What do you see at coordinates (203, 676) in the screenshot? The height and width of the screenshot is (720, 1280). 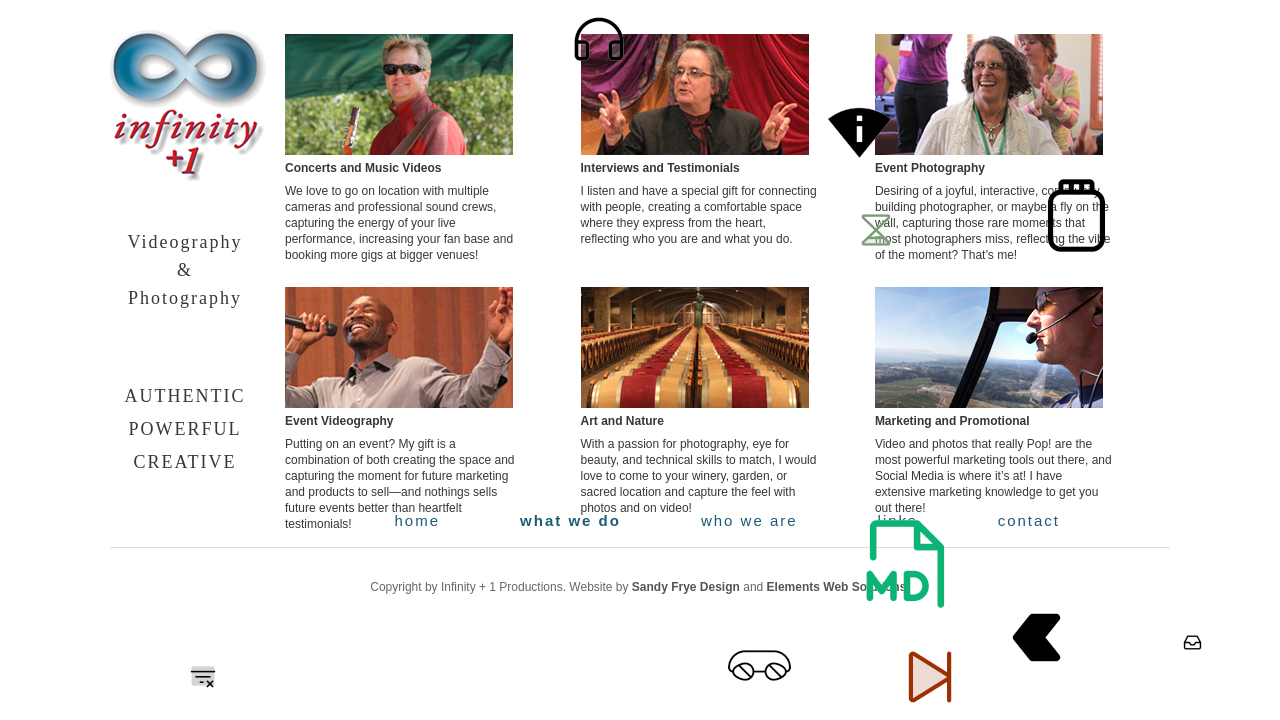 I see `clear all active filters` at bounding box center [203, 676].